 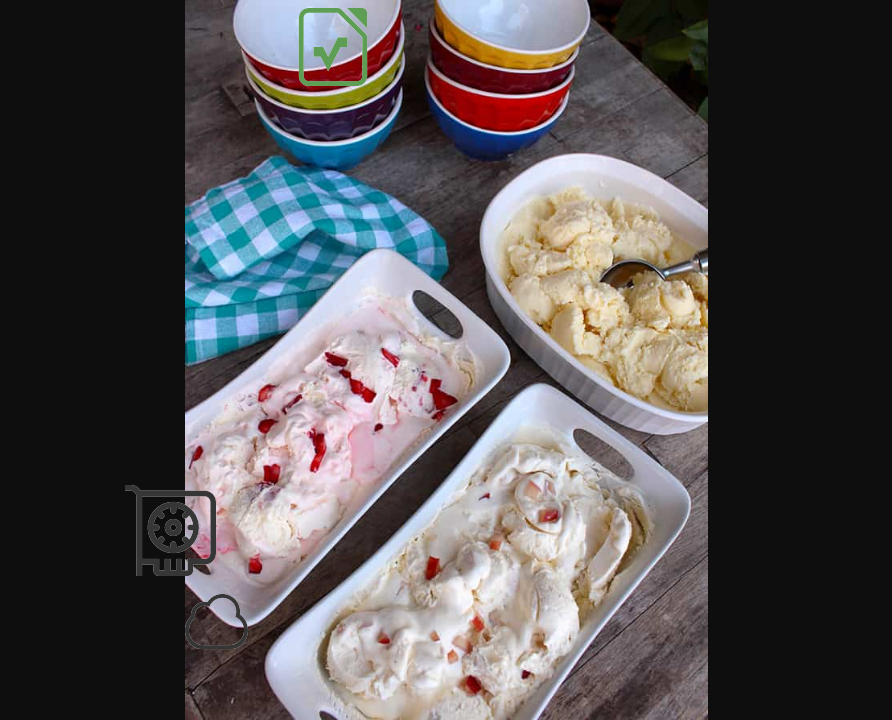 What do you see at coordinates (333, 47) in the screenshot?
I see `open libreoffice math application` at bounding box center [333, 47].